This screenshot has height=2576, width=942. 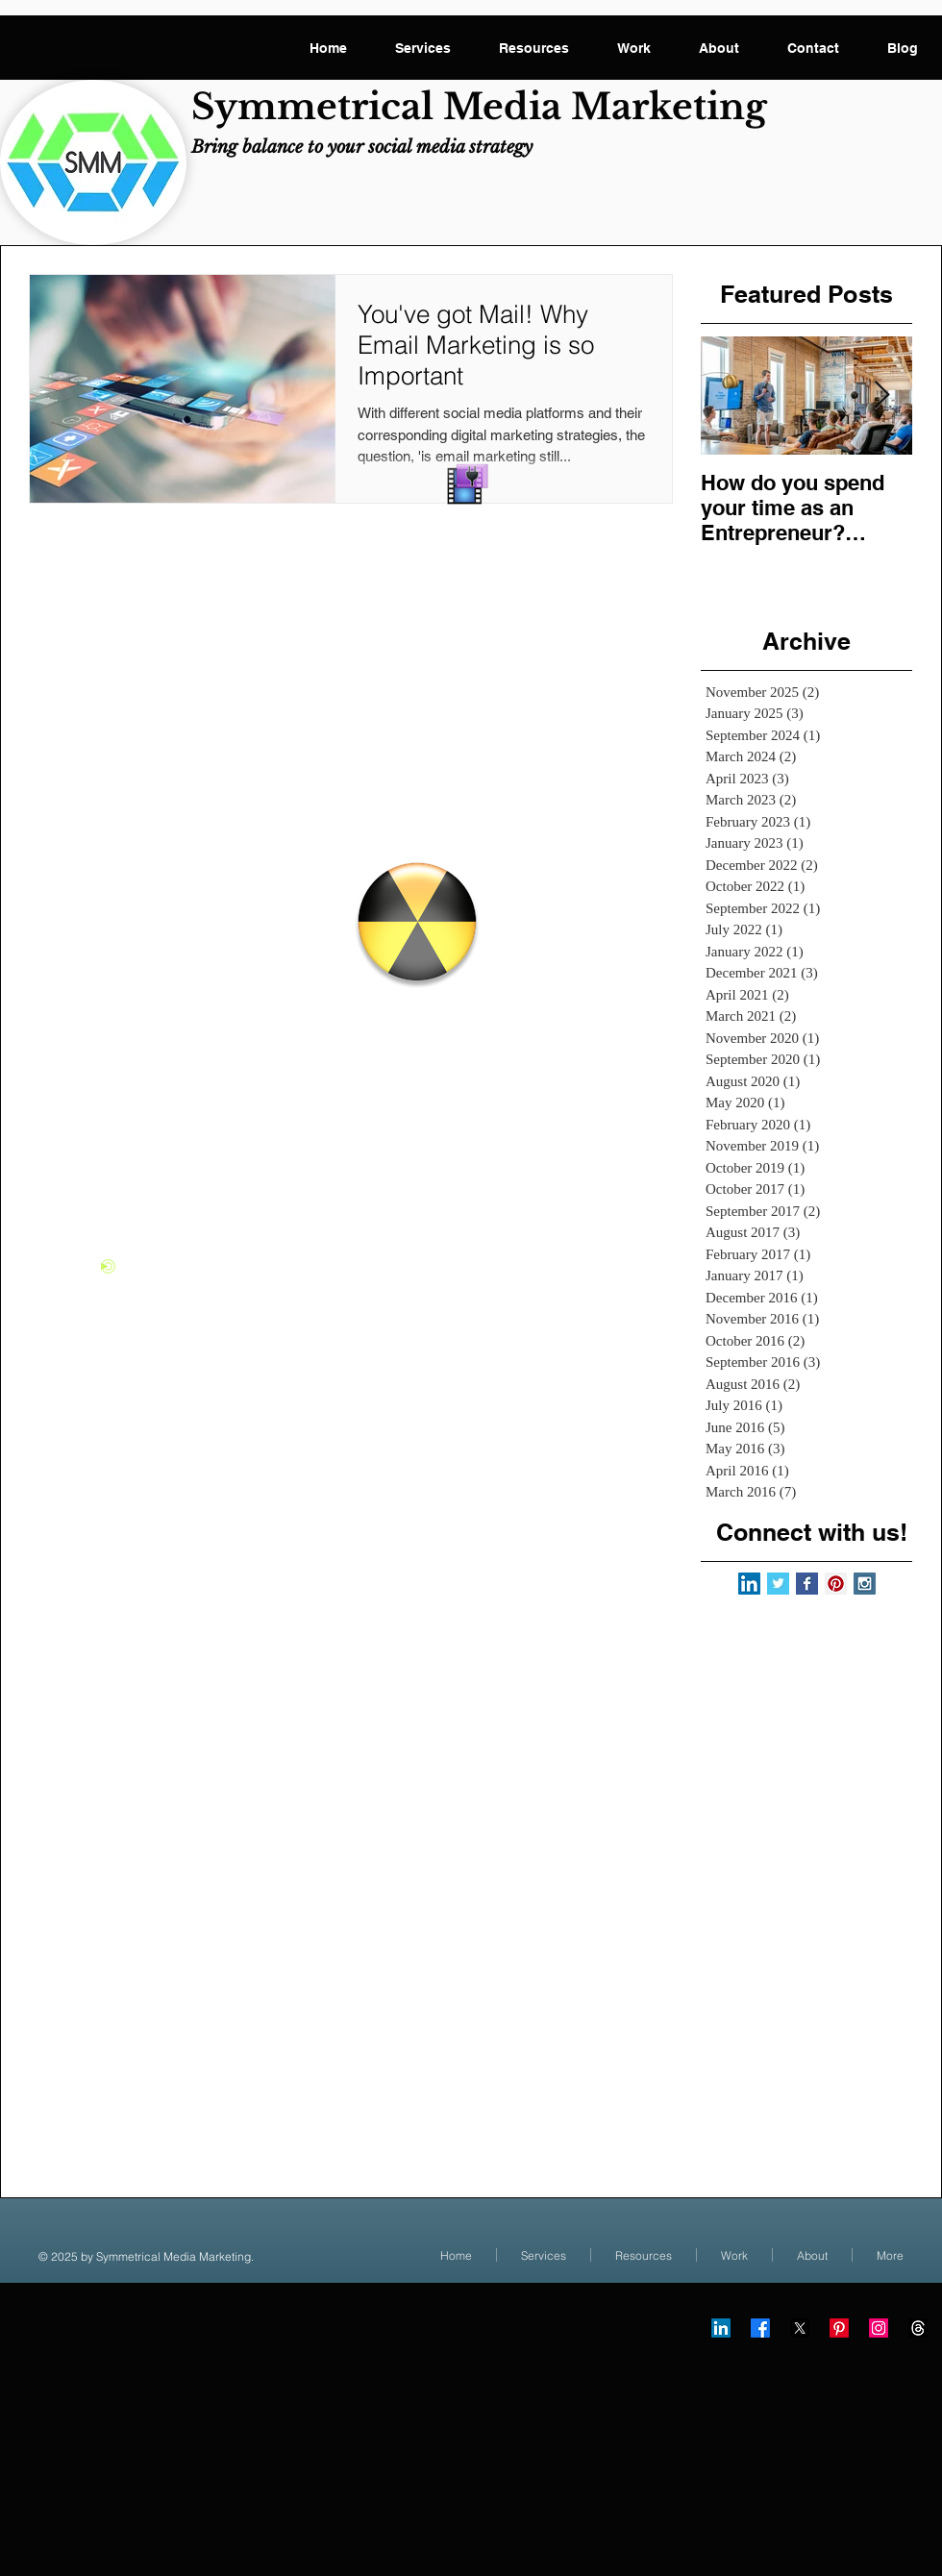 What do you see at coordinates (108, 1266) in the screenshot?
I see `launch mate desktop environment` at bounding box center [108, 1266].